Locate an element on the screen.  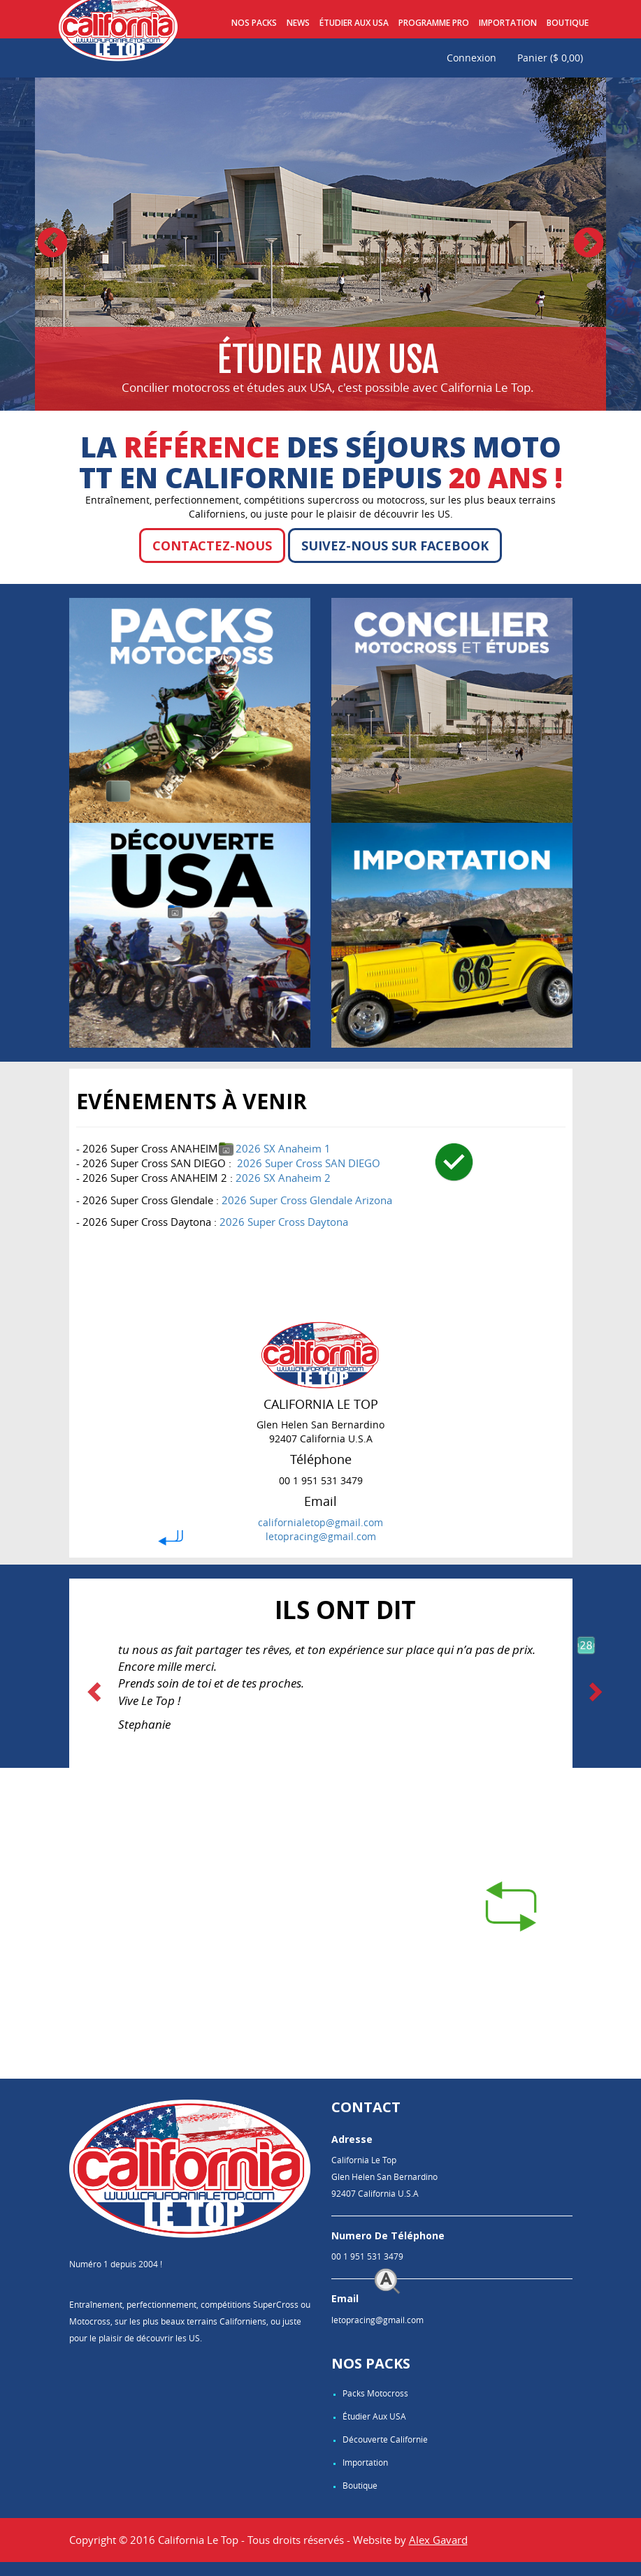
sync incoming and outgoing mail is located at coordinates (512, 1906).